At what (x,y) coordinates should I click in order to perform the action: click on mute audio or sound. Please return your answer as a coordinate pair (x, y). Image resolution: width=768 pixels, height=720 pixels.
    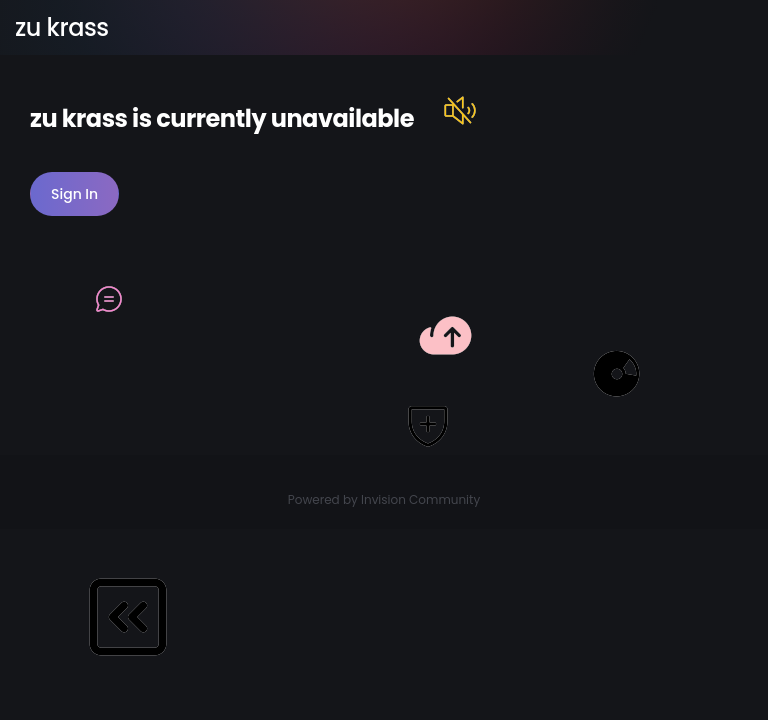
    Looking at the image, I should click on (459, 110).